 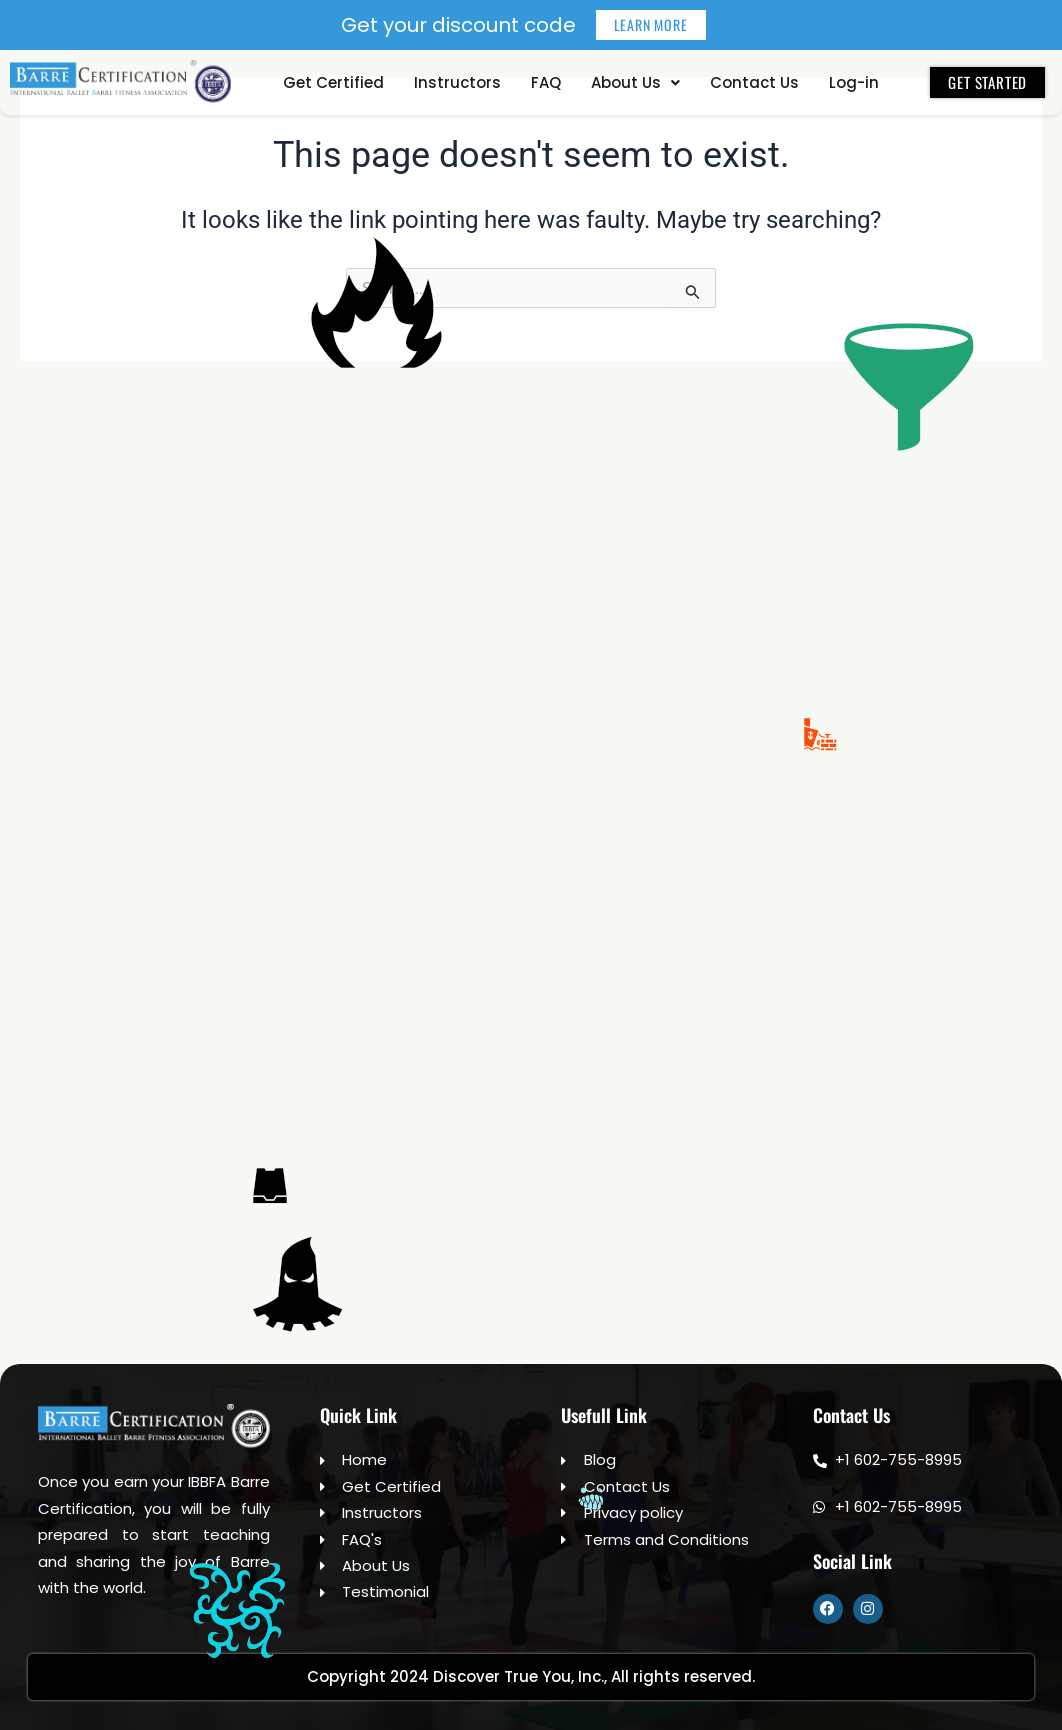 I want to click on access your inbox or document tray, so click(x=270, y=1185).